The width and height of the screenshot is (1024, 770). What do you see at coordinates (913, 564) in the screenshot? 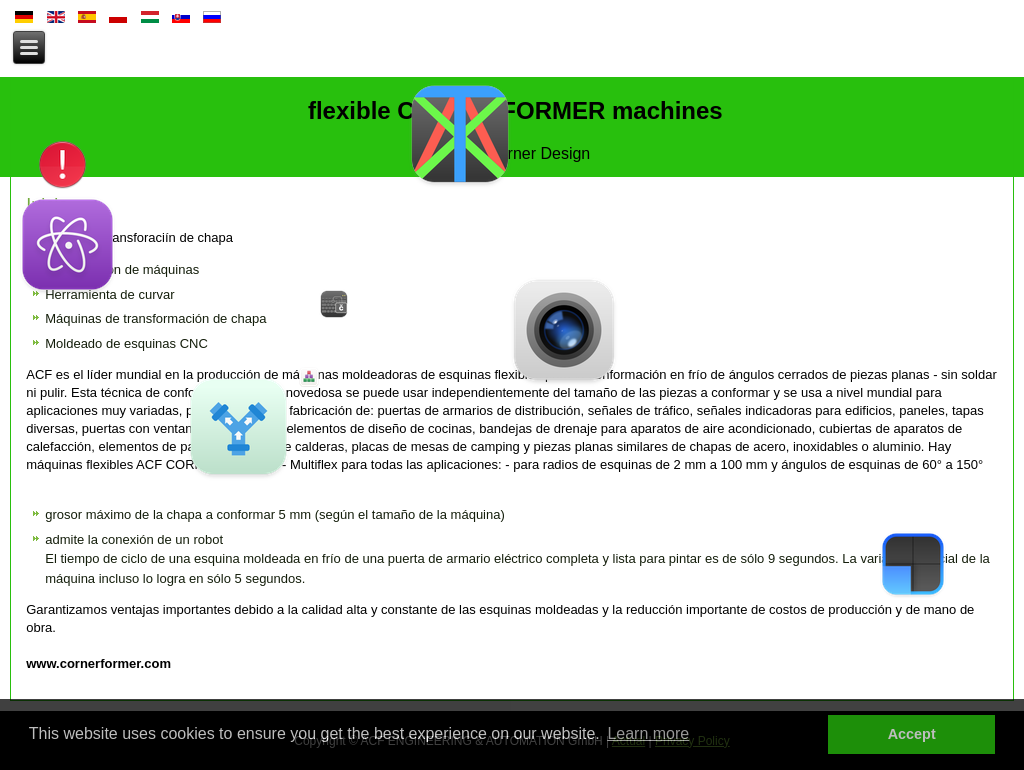
I see `switch to the bottom-left workspace` at bounding box center [913, 564].